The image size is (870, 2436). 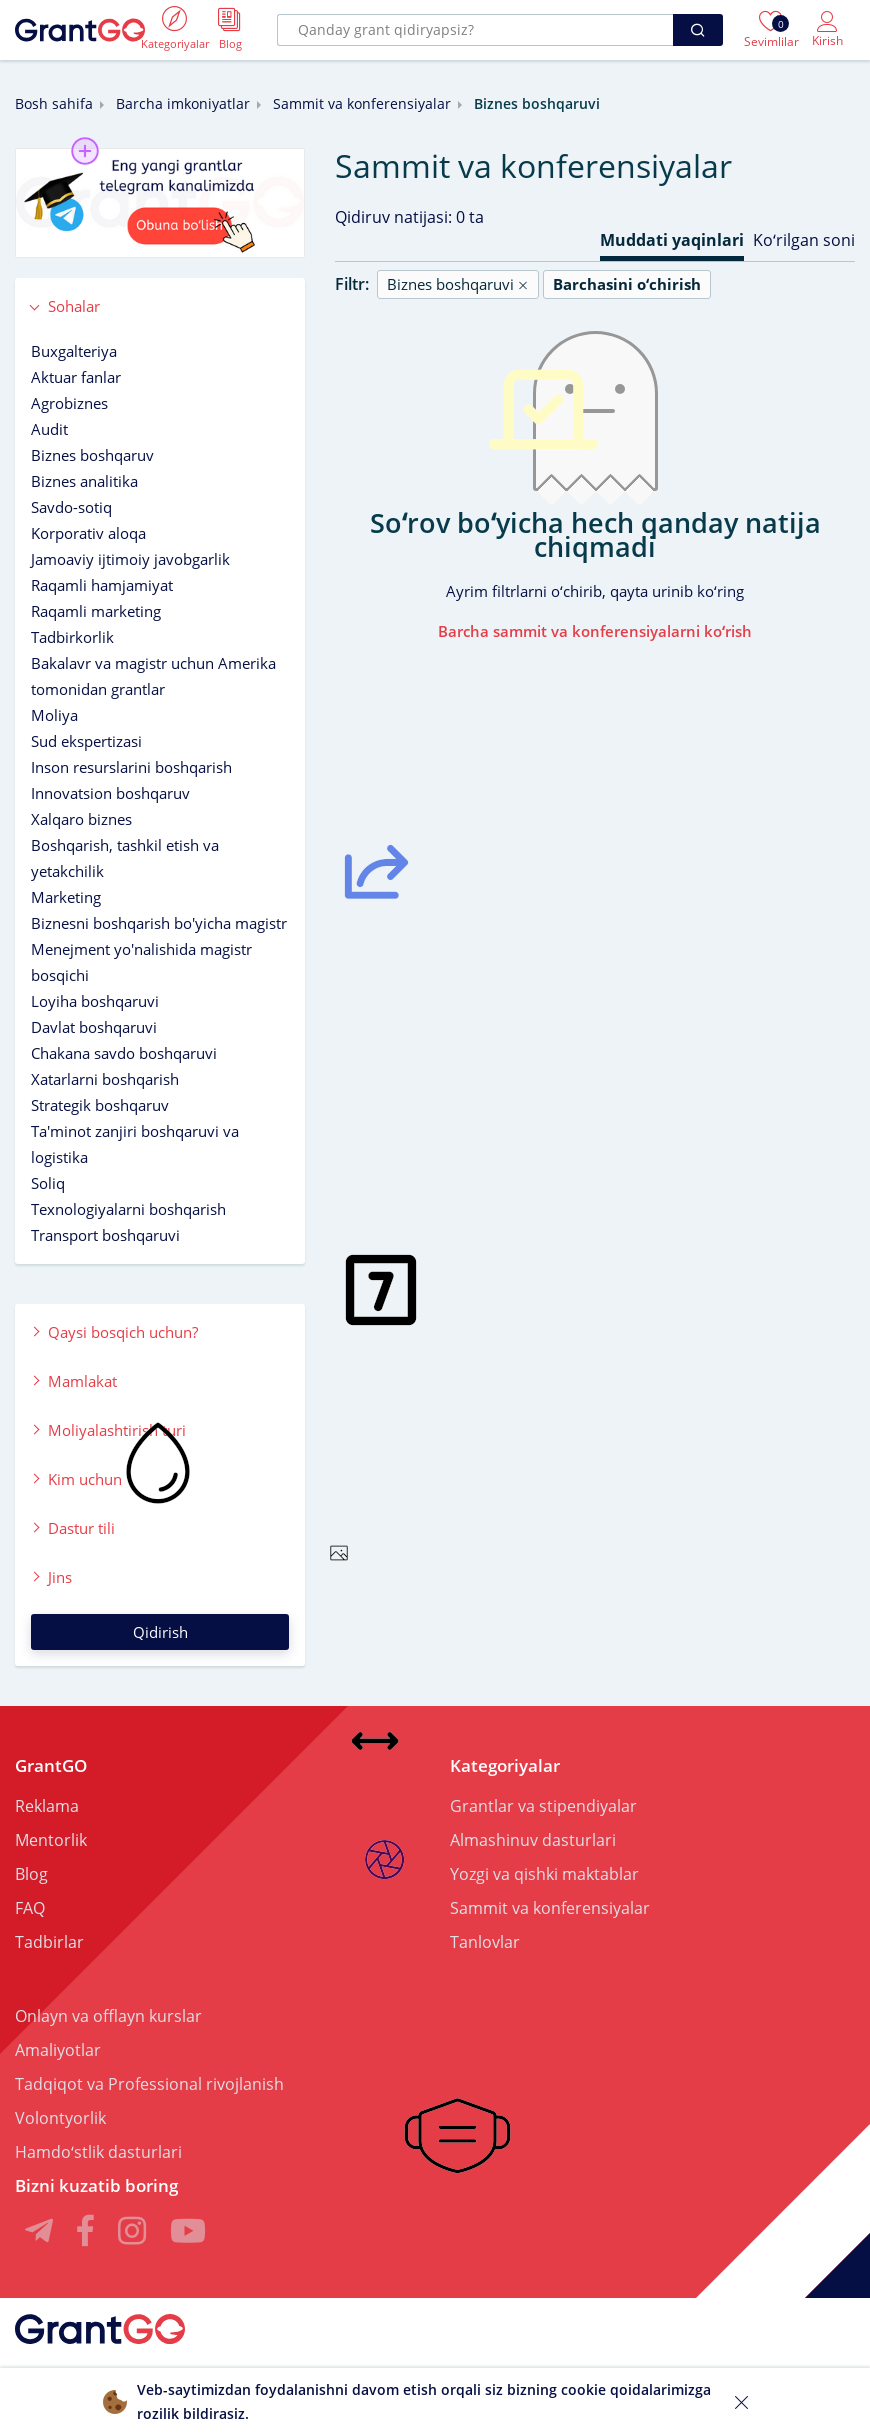 What do you see at coordinates (158, 1466) in the screenshot?
I see `indicates water or liquid-related settings` at bounding box center [158, 1466].